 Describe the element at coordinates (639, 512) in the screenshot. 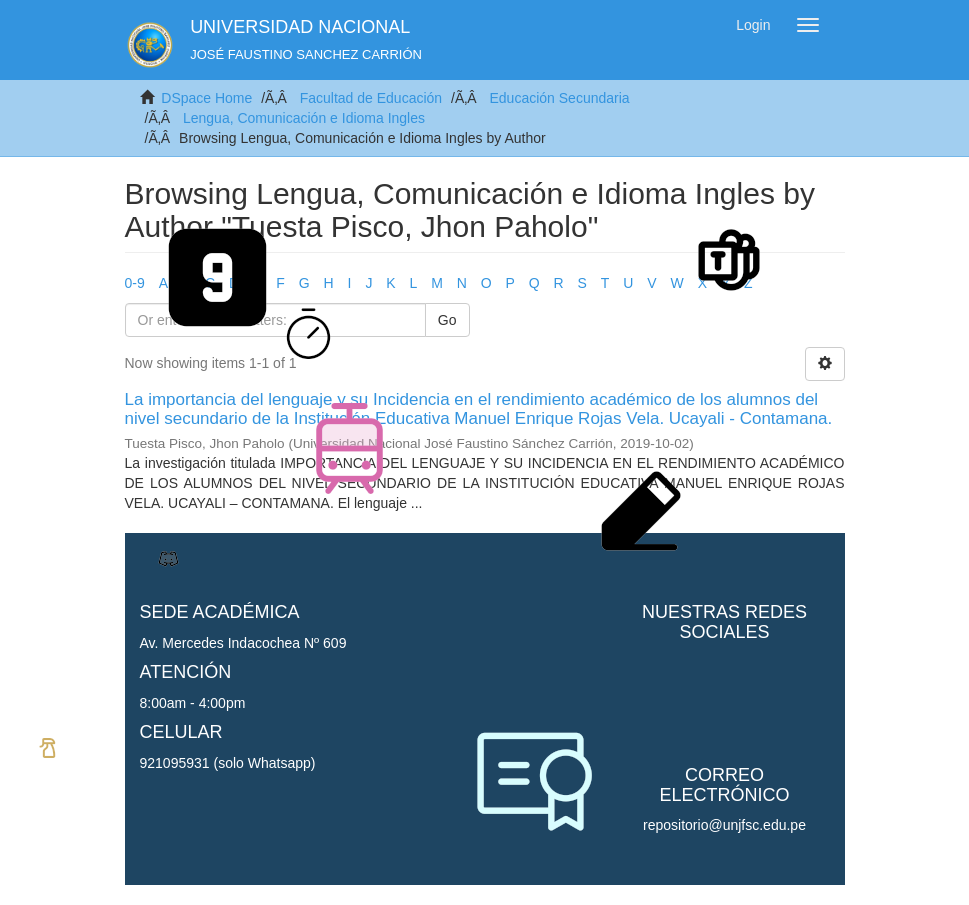

I see `edit text or content` at that location.